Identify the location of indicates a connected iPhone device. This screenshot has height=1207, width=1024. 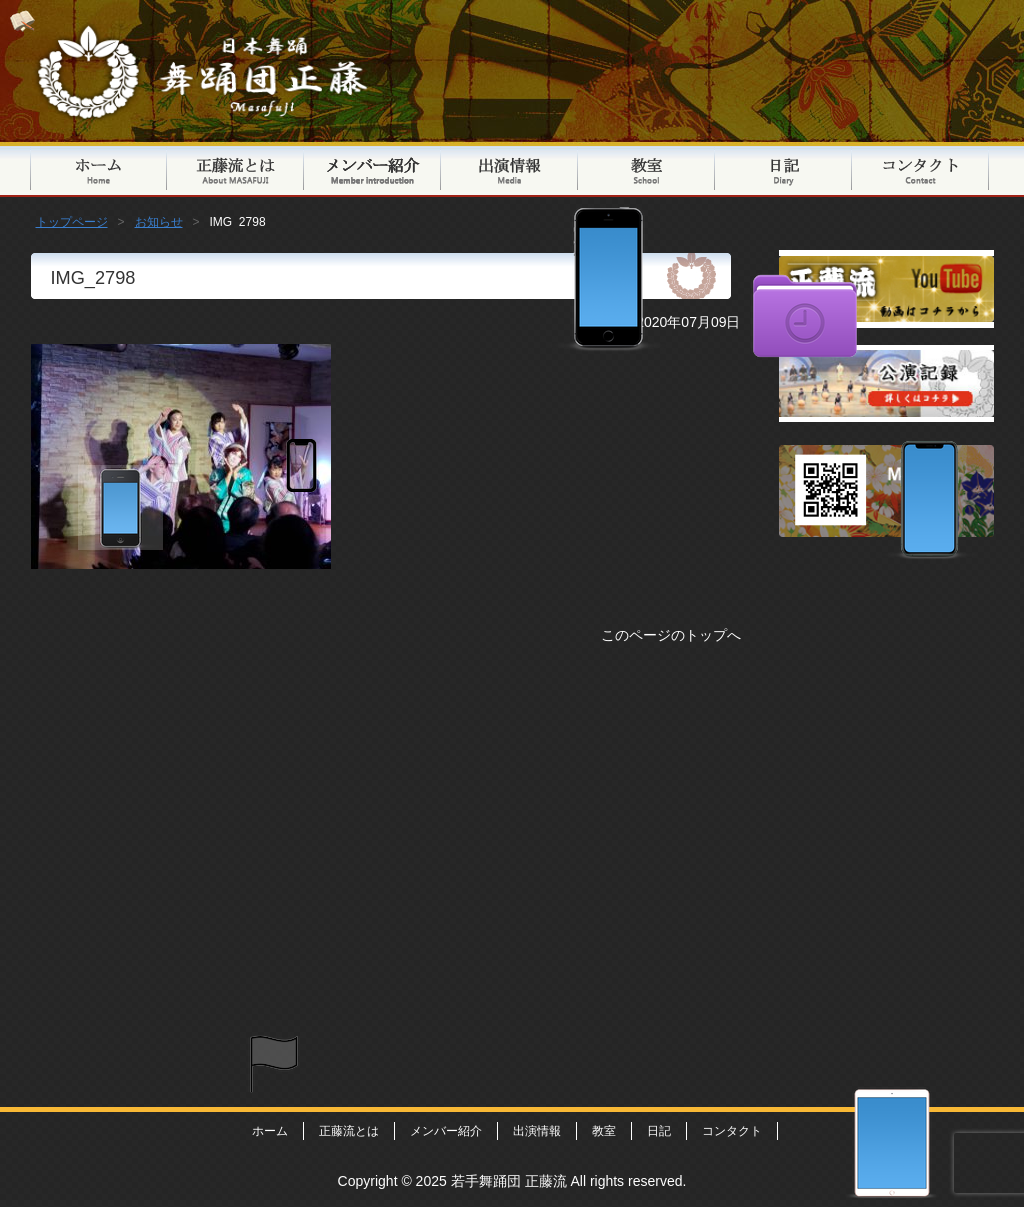
(120, 507).